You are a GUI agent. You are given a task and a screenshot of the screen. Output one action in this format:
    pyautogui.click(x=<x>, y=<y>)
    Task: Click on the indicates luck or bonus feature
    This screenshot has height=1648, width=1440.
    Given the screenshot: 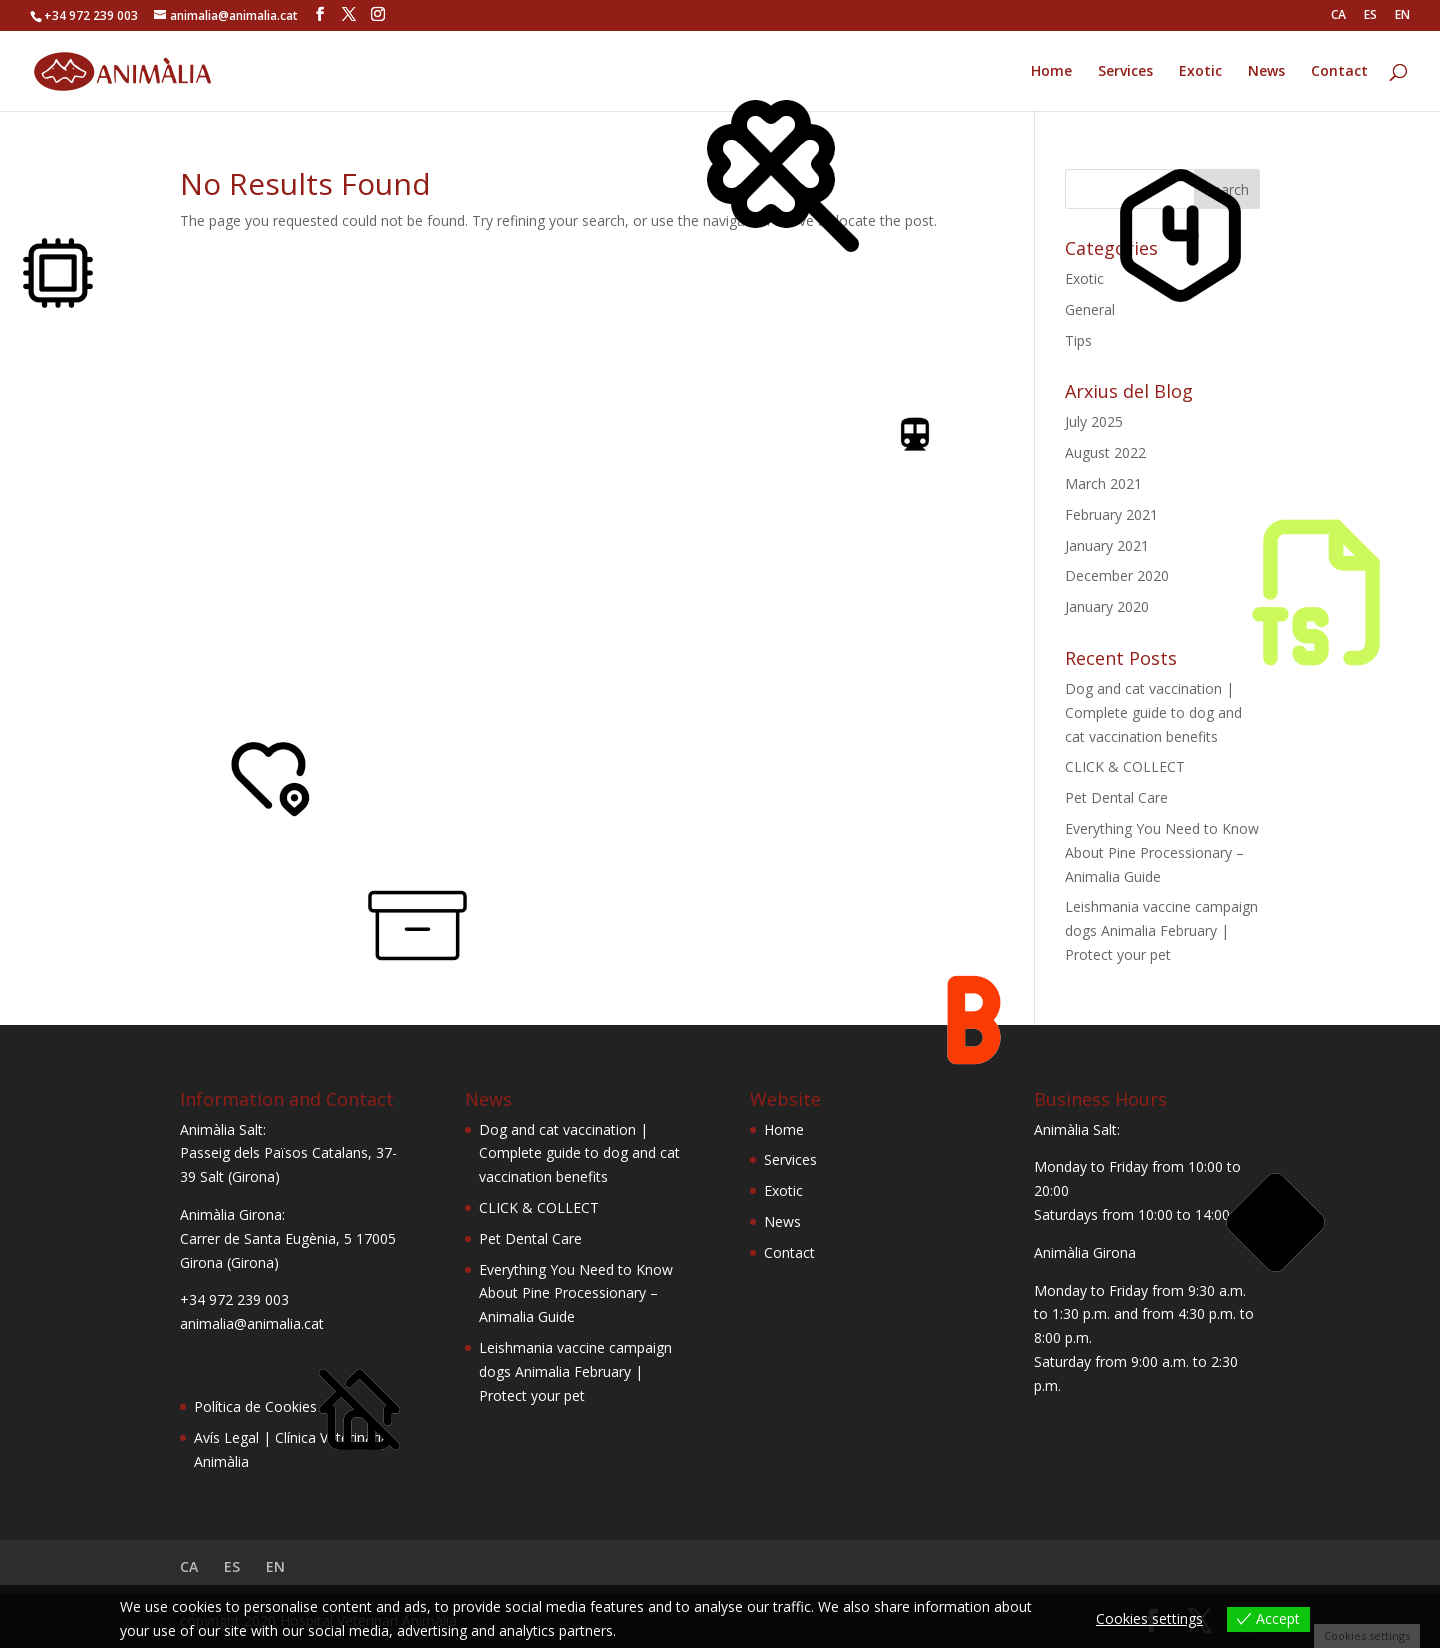 What is the action you would take?
    pyautogui.click(x=779, y=172)
    